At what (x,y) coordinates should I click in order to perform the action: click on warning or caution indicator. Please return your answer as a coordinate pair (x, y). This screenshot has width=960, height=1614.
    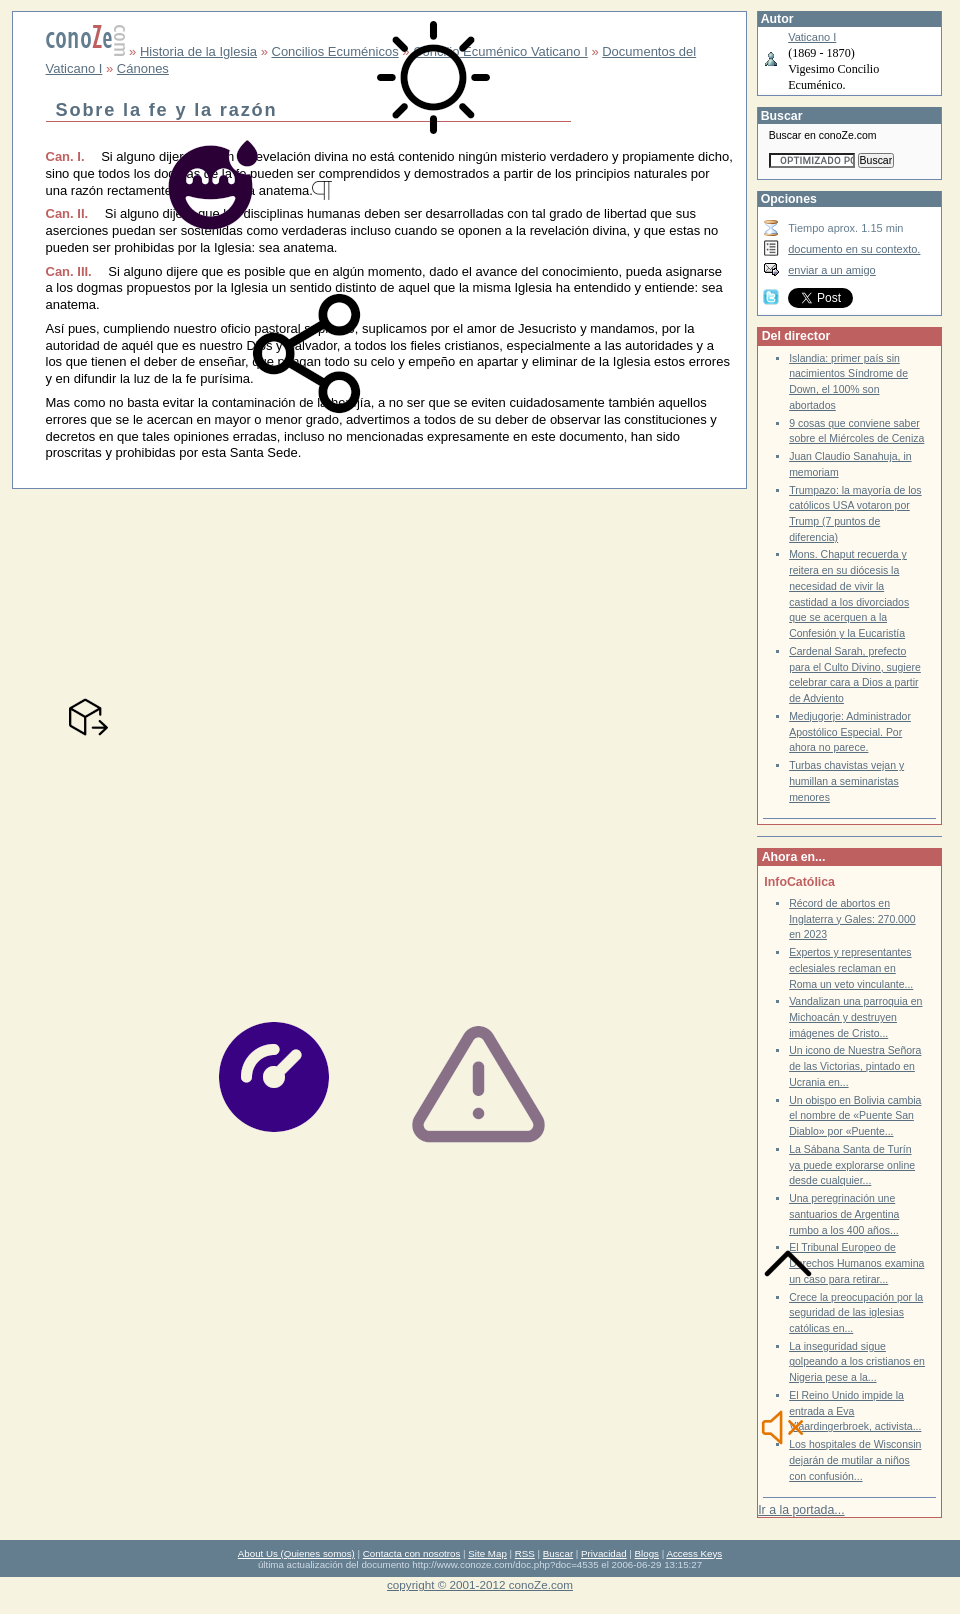
    Looking at the image, I should click on (478, 1084).